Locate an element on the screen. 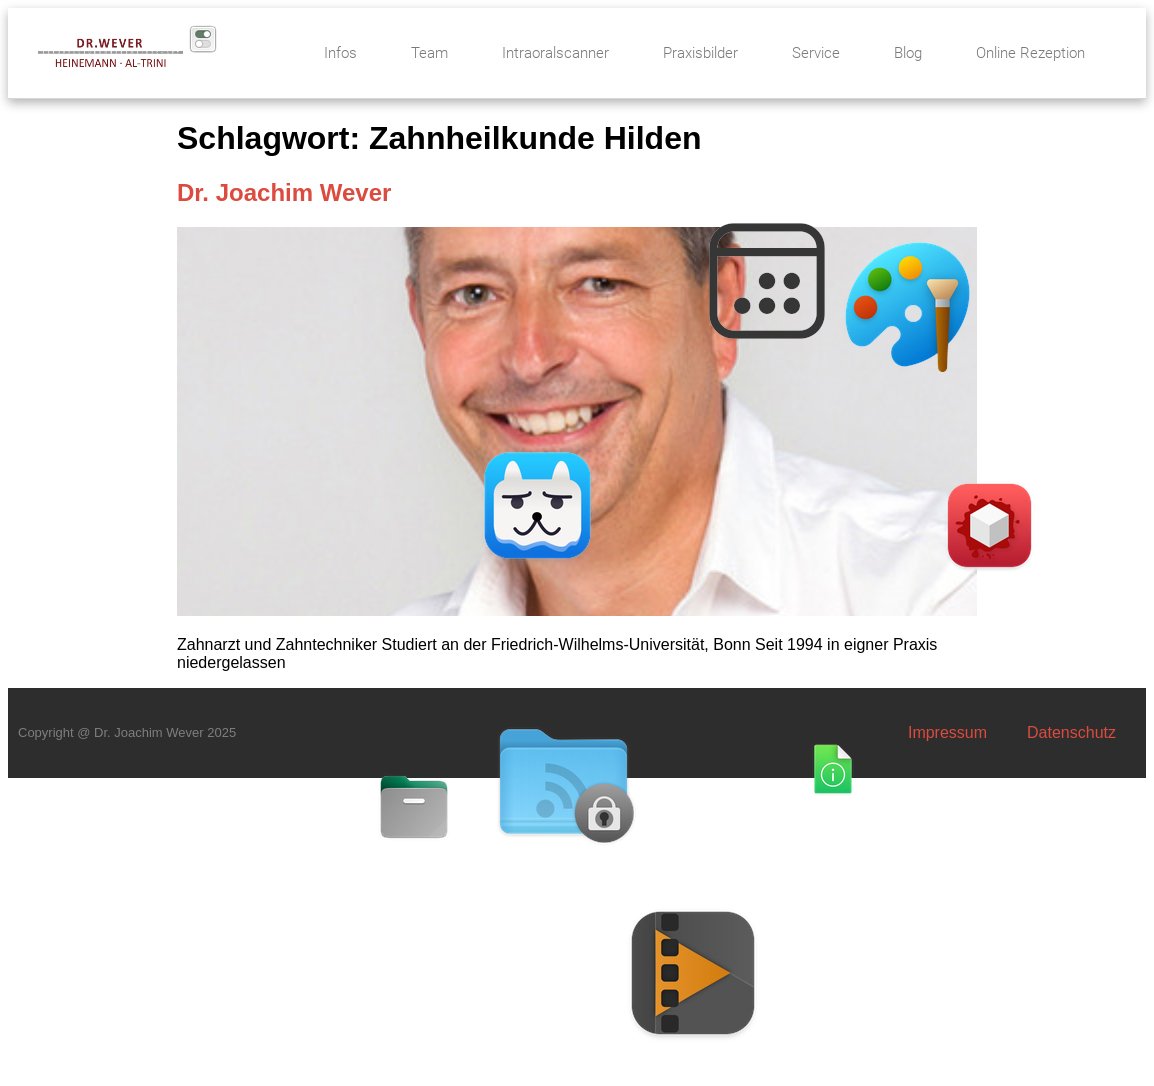  open Alpaca AI chat application is located at coordinates (537, 505).